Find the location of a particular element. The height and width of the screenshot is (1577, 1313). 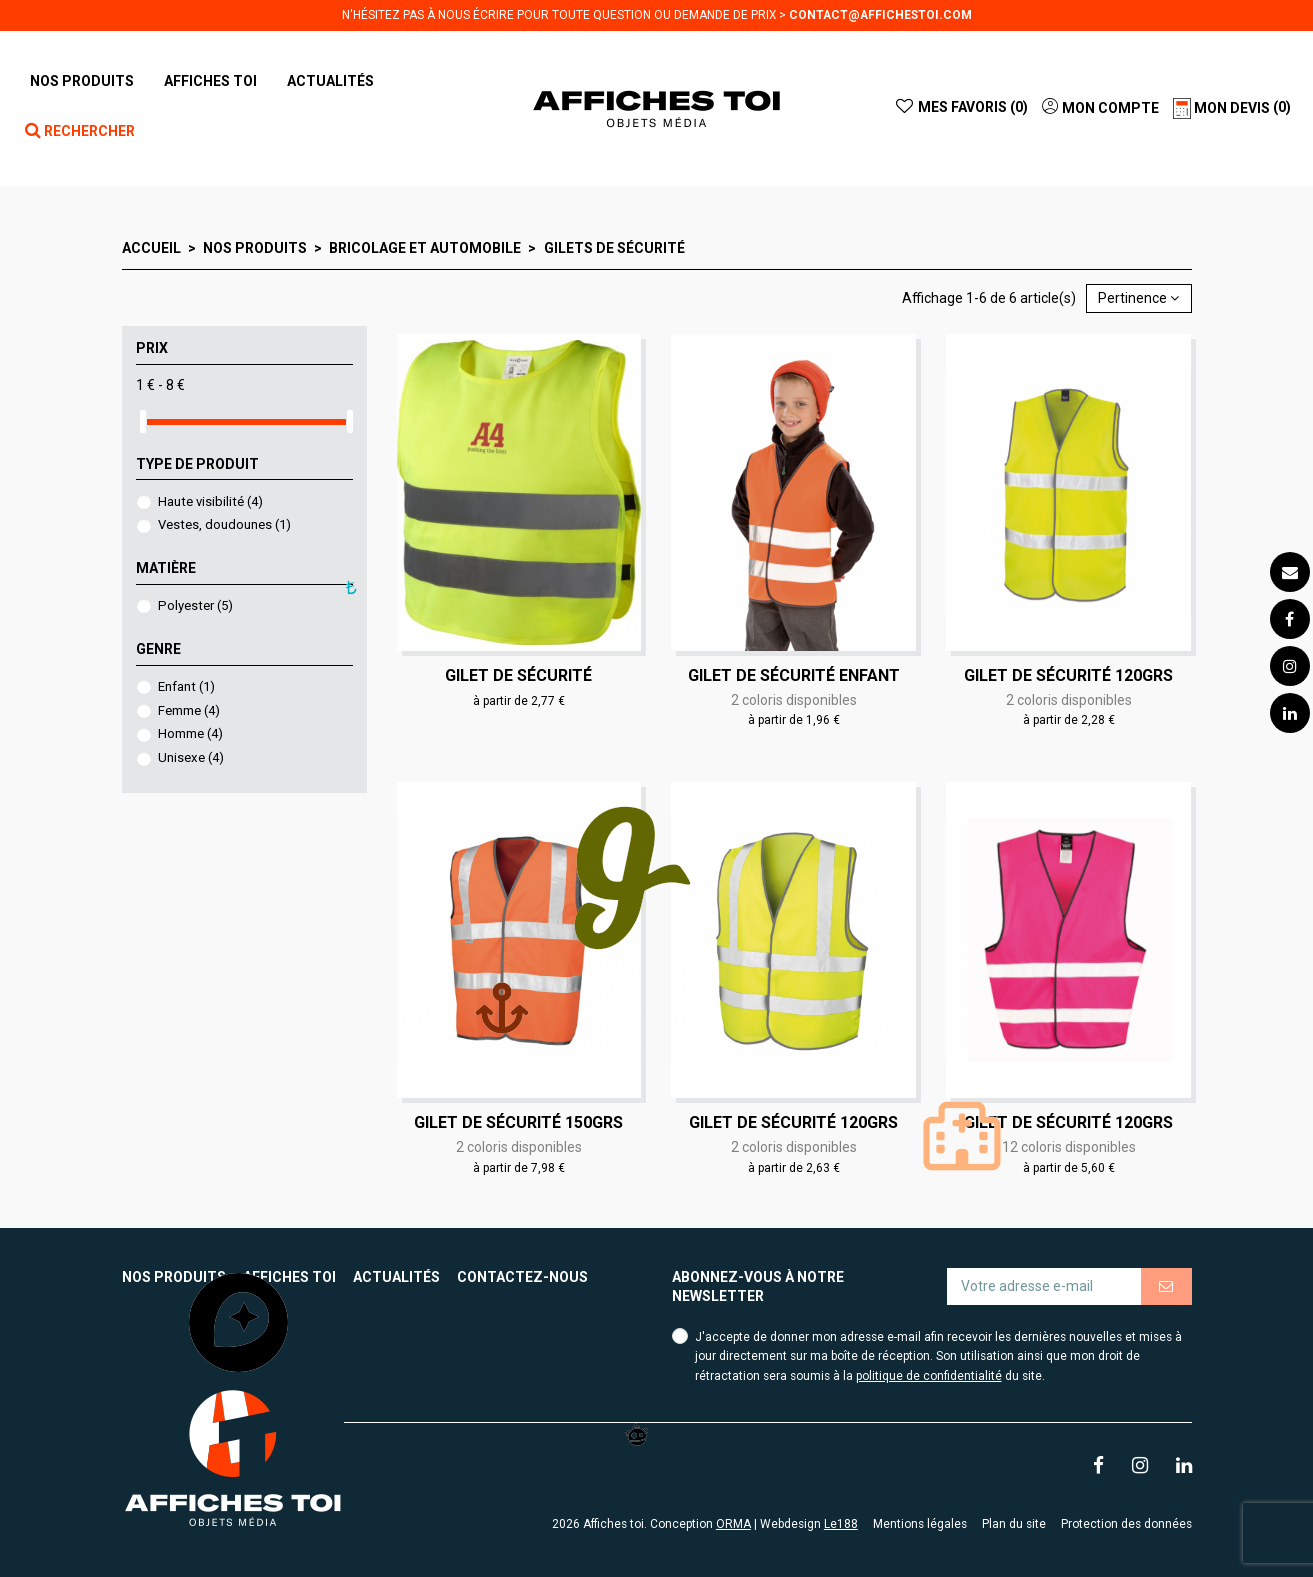

create an anchor link or bookmark point is located at coordinates (502, 1008).